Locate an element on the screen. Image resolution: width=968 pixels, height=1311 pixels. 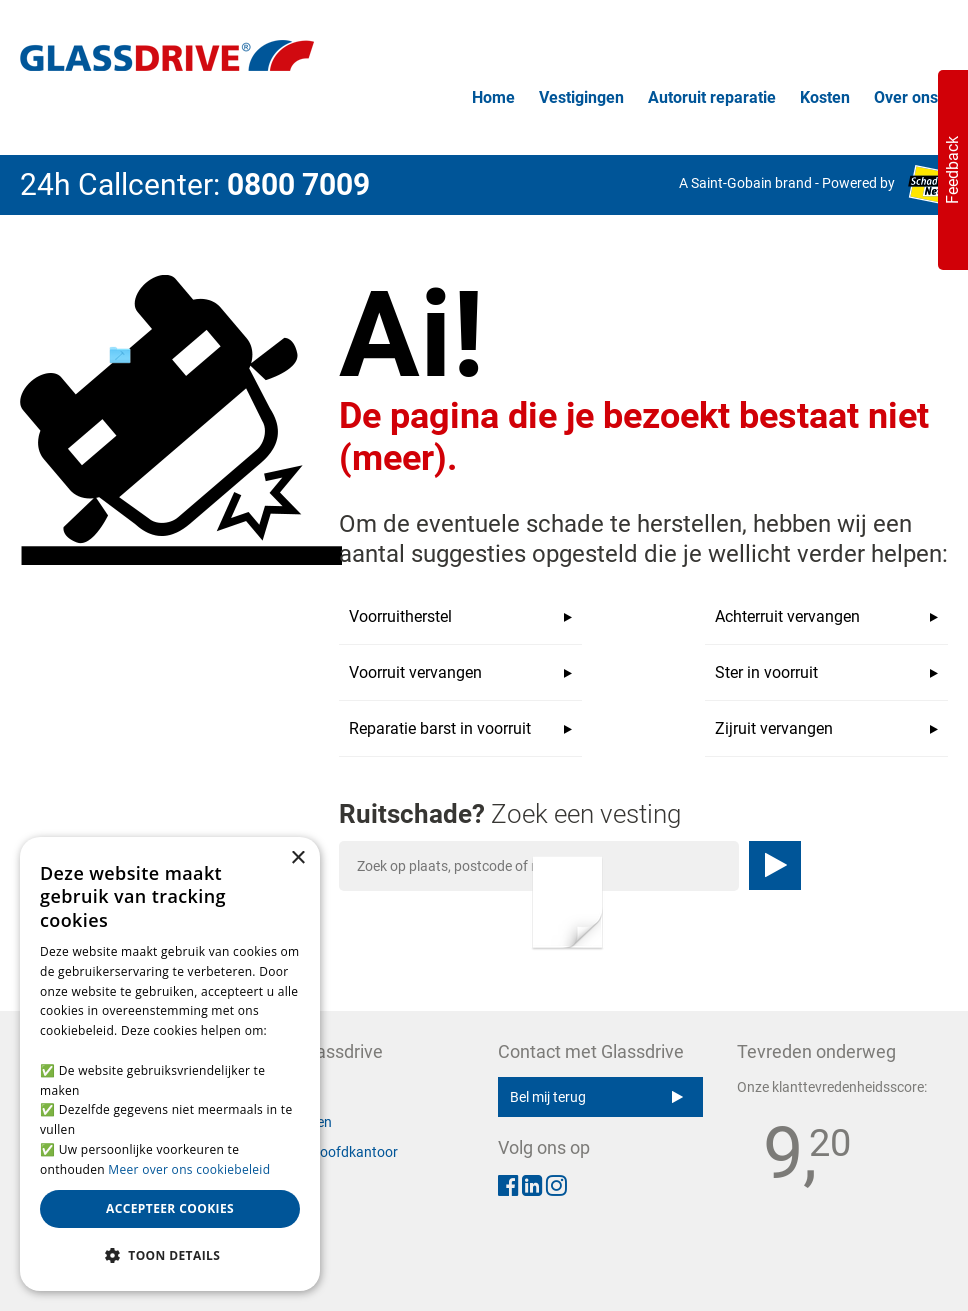
a blank document or stationery template is located at coordinates (567, 904).